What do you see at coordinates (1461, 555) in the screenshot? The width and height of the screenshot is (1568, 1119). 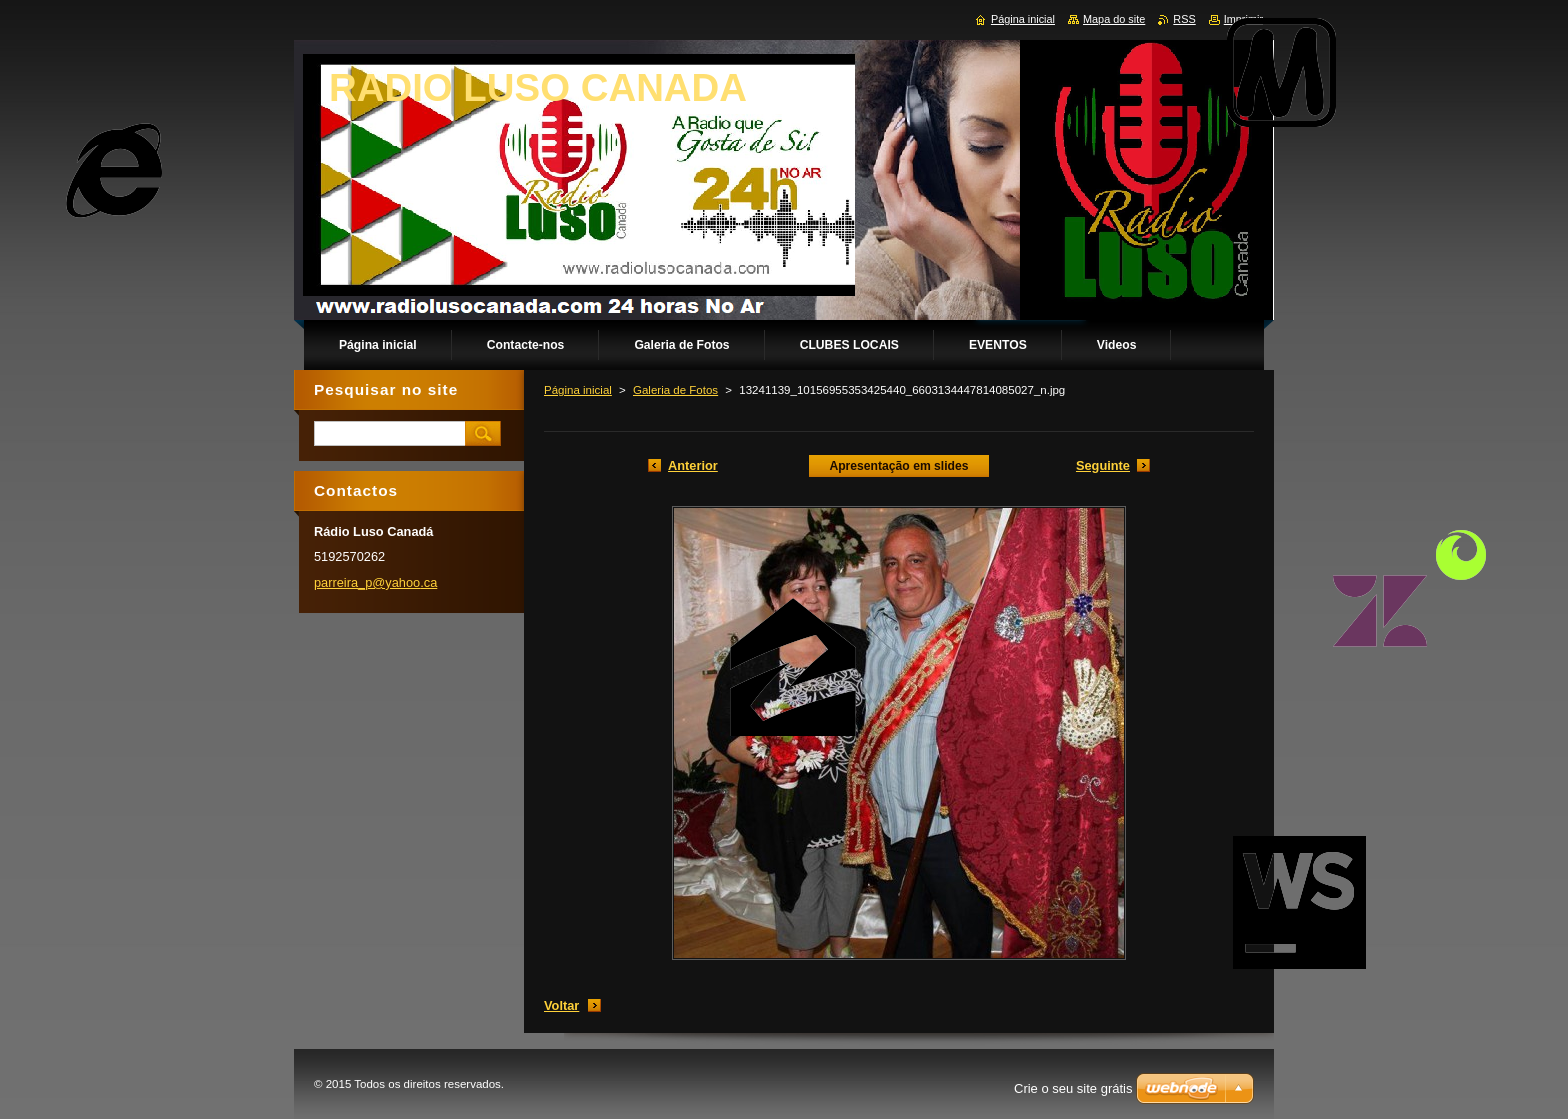 I see `open Firefox browser` at bounding box center [1461, 555].